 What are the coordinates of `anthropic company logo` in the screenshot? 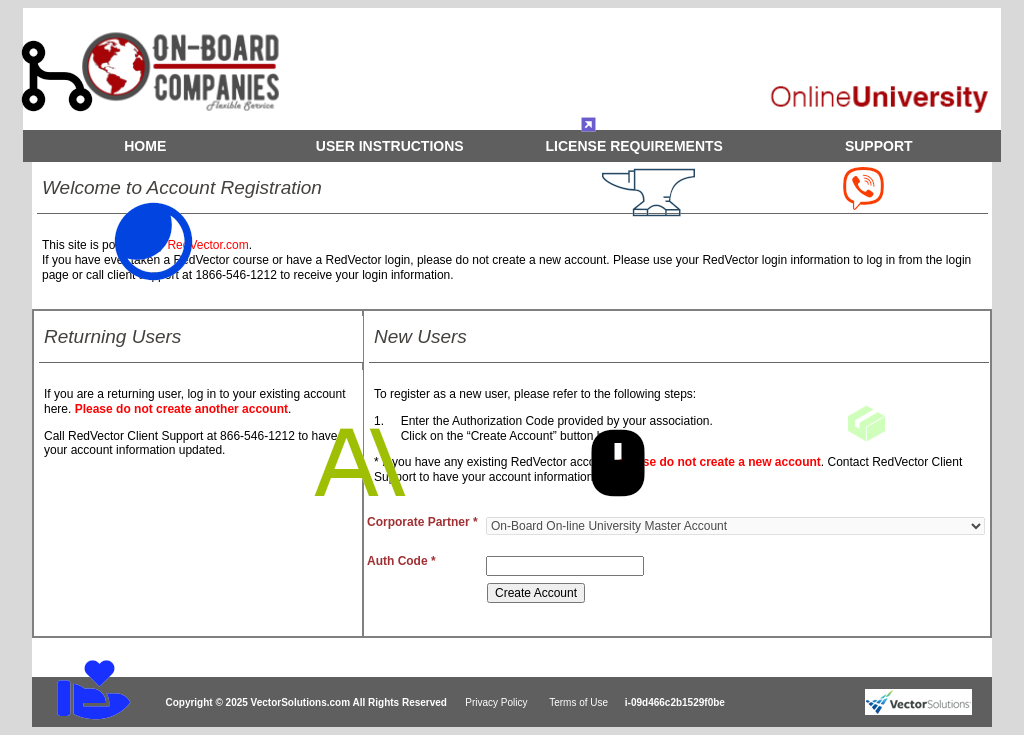 It's located at (360, 460).